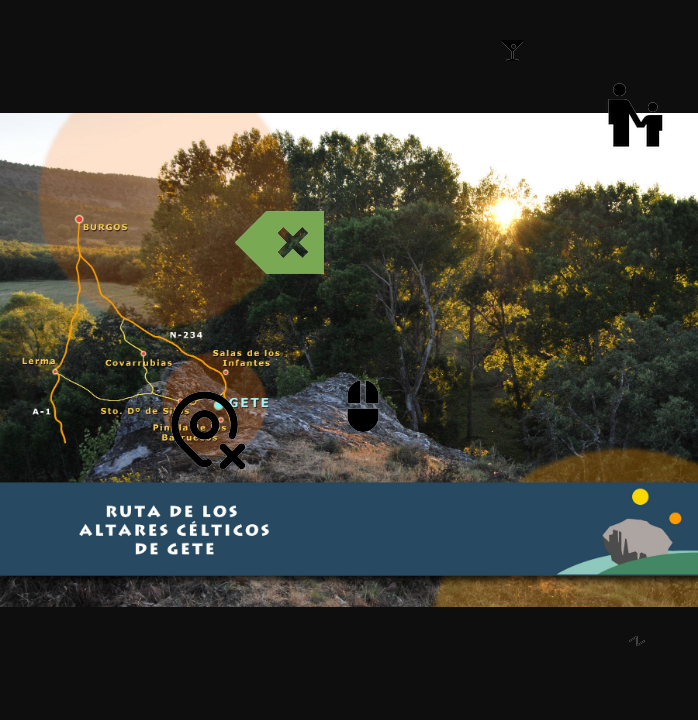 Image resolution: width=698 pixels, height=720 pixels. I want to click on view drink menu or beverage options, so click(512, 50).